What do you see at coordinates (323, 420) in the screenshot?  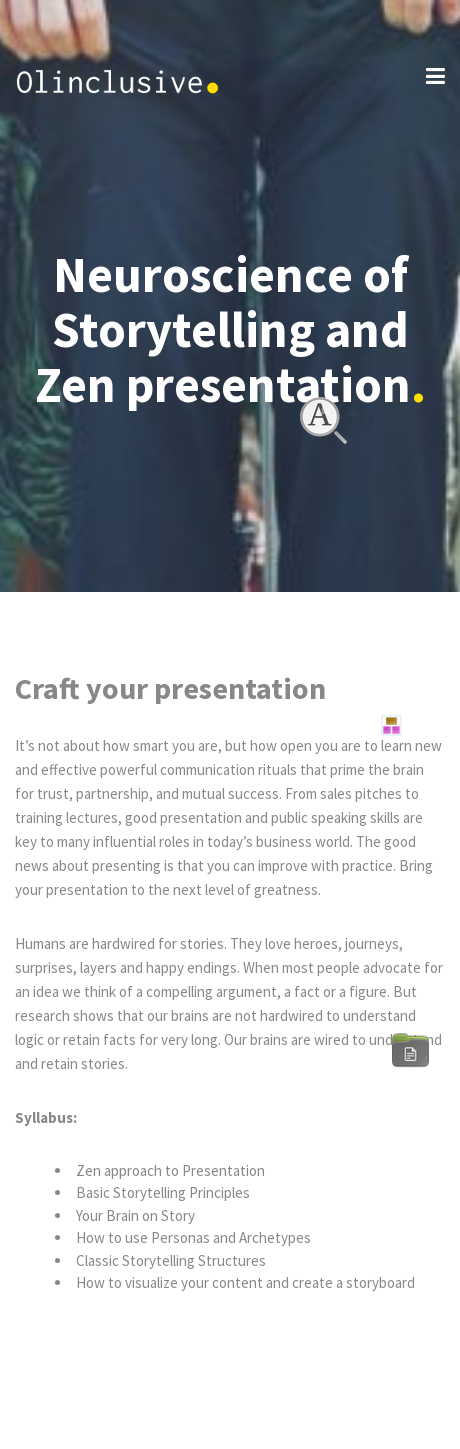 I see `search for files or documents` at bounding box center [323, 420].